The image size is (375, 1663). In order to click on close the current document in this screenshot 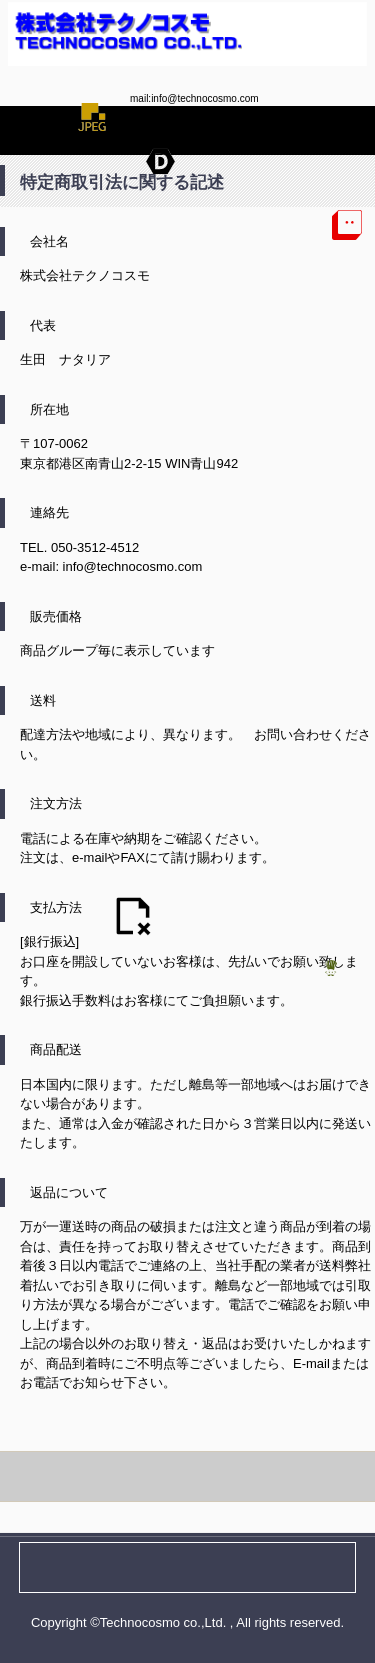, I will do `click(133, 916)`.